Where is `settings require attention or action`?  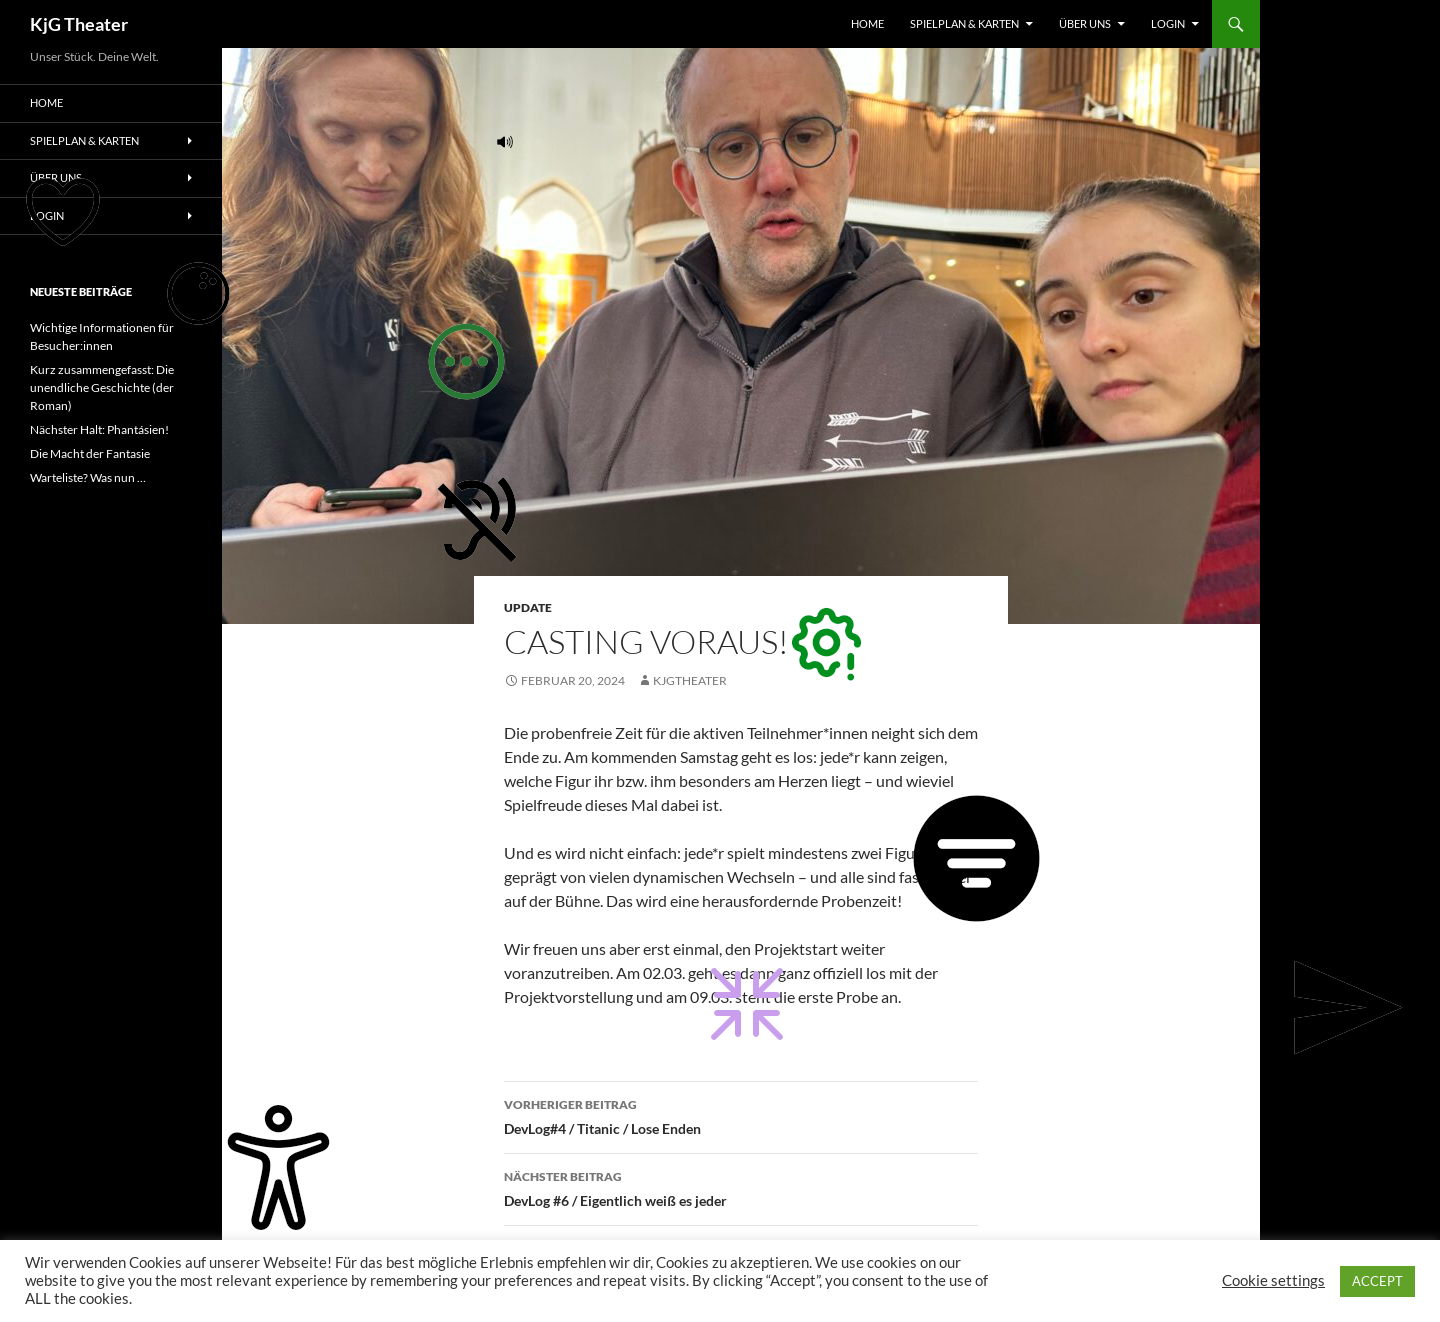 settings require attention or action is located at coordinates (826, 642).